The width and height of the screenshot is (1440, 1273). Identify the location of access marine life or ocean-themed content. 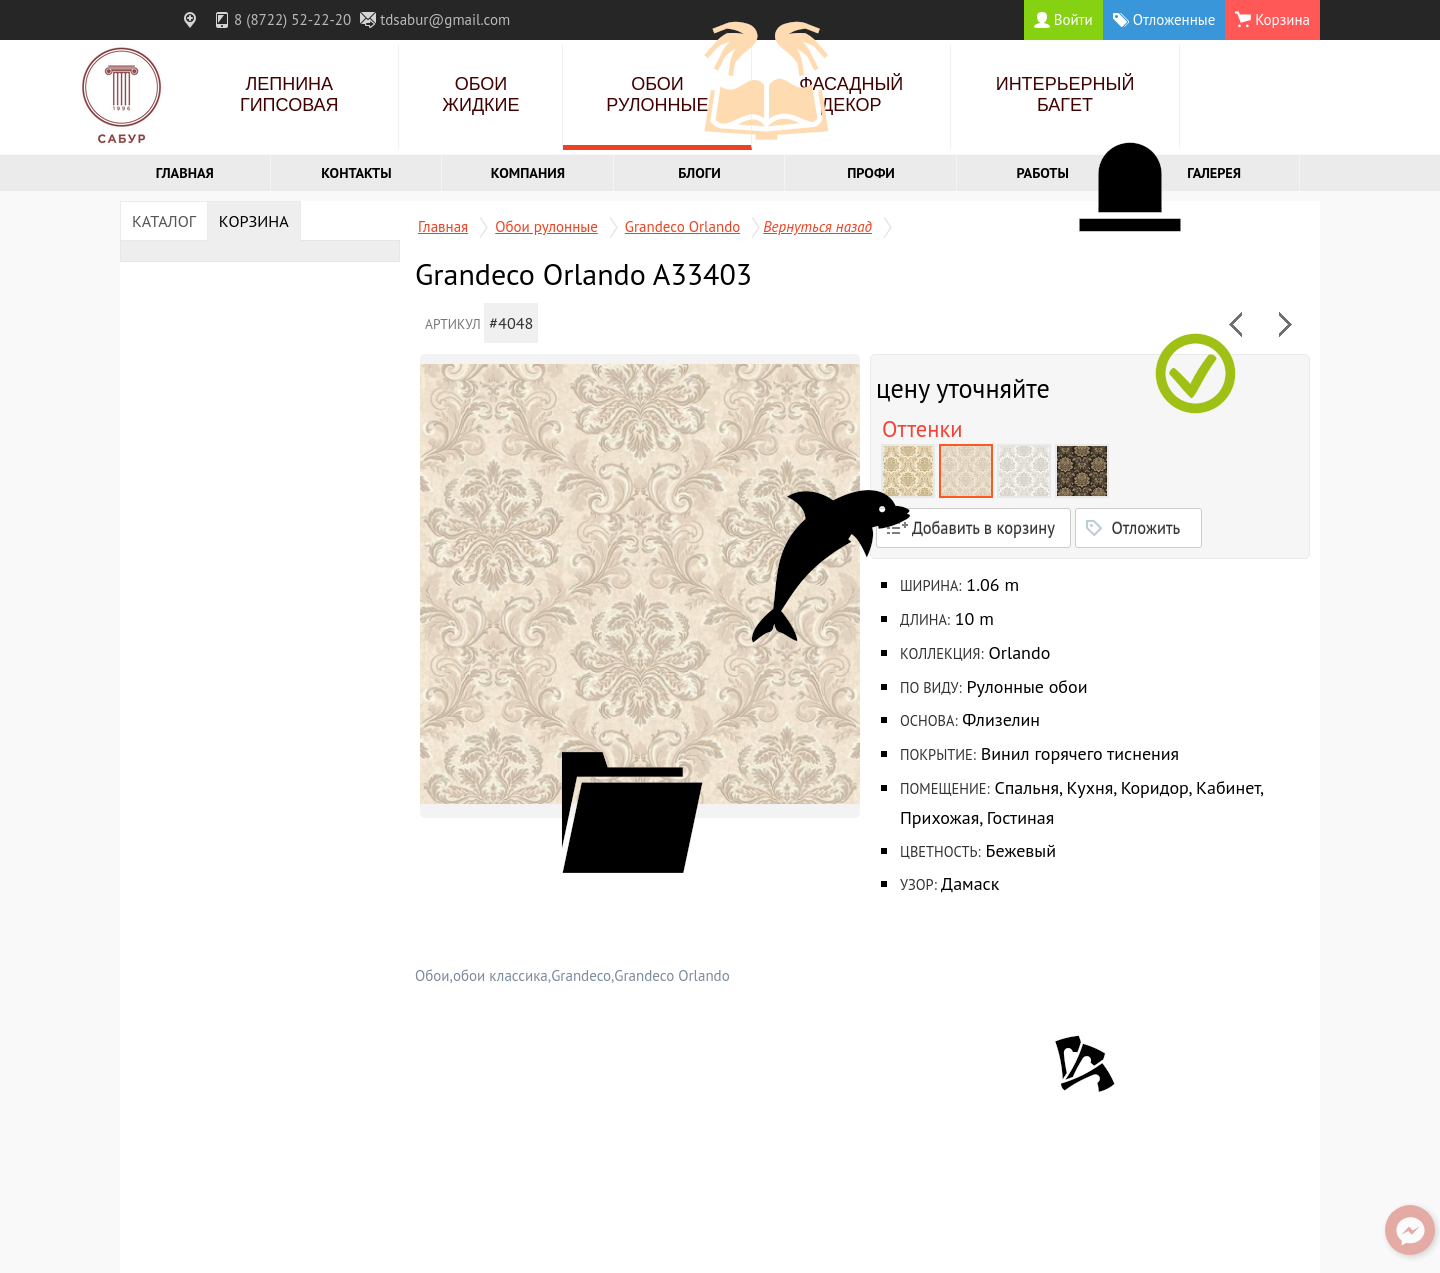
(831, 566).